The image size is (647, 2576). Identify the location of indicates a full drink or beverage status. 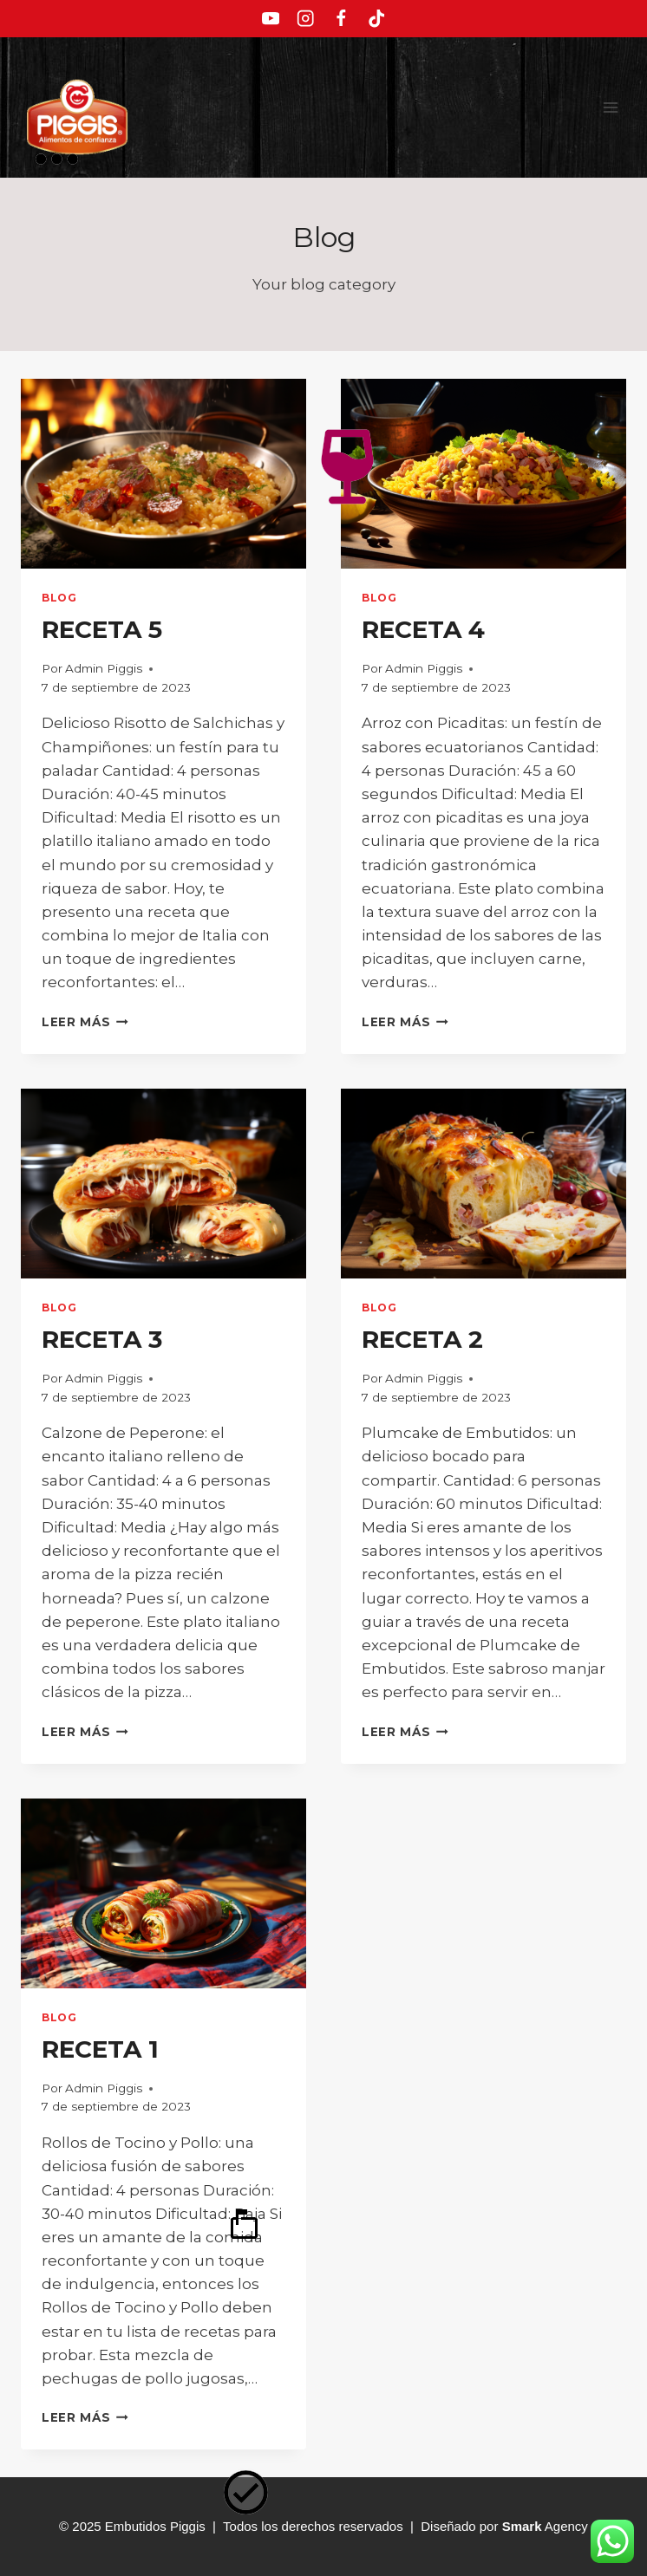
(347, 466).